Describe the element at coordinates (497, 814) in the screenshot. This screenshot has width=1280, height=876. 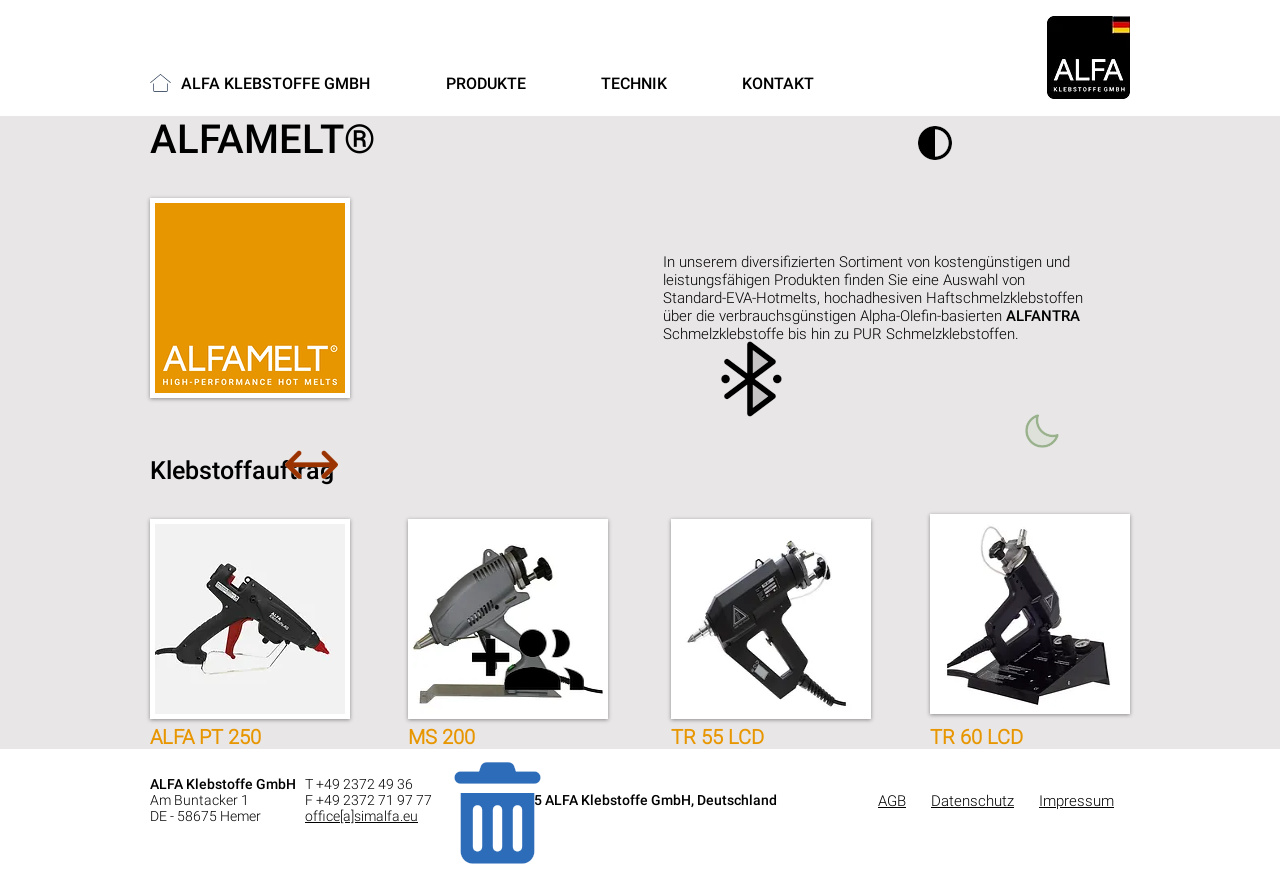
I see `delete selected item` at that location.